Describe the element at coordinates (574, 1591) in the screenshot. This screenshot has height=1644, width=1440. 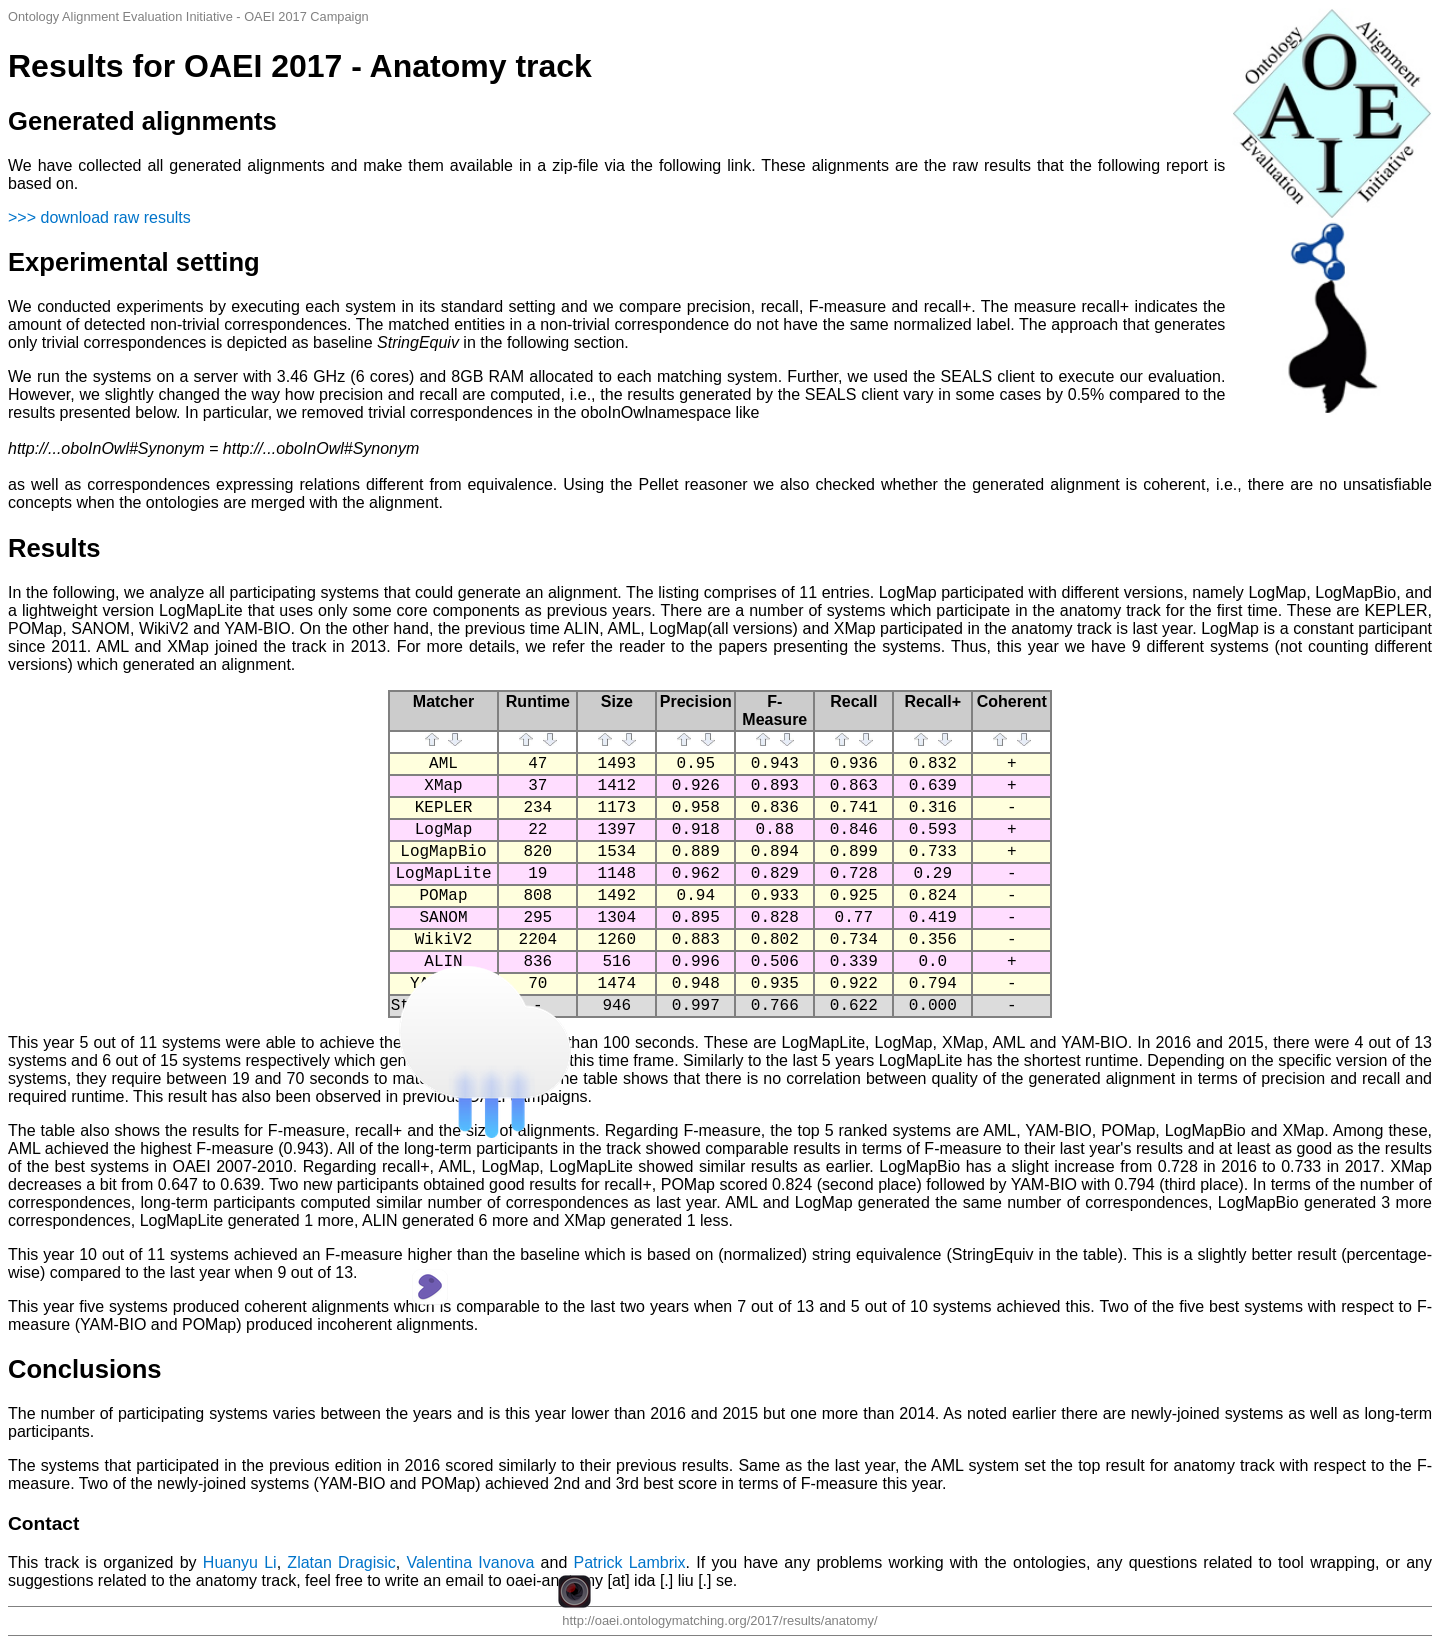
I see `open camera controls app` at that location.